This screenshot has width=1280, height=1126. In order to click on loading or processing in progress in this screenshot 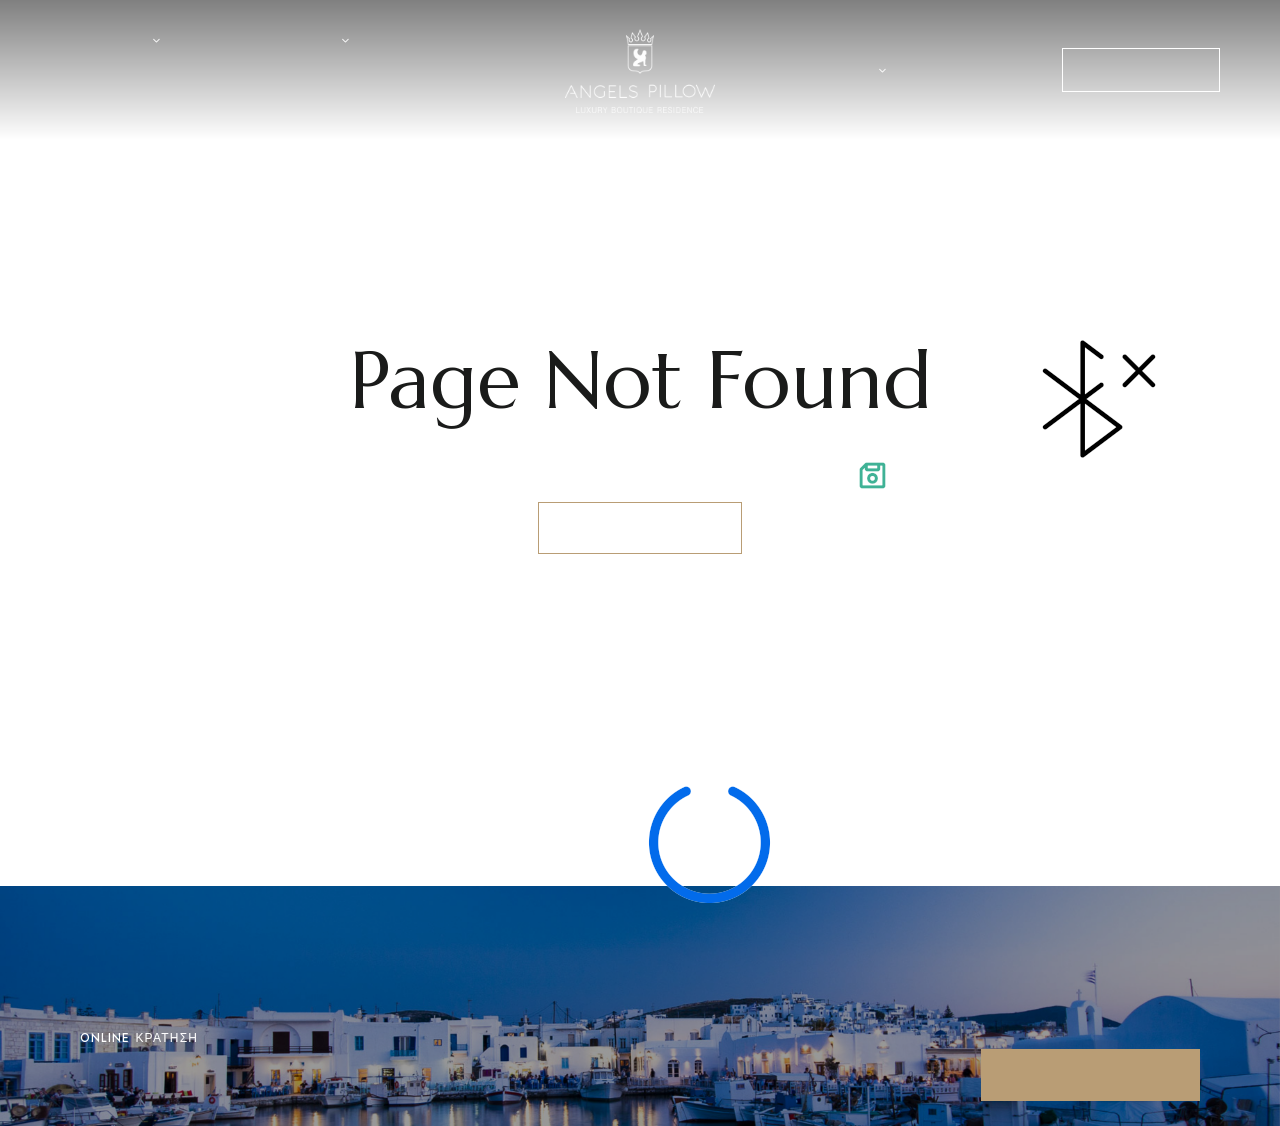, I will do `click(709, 842)`.